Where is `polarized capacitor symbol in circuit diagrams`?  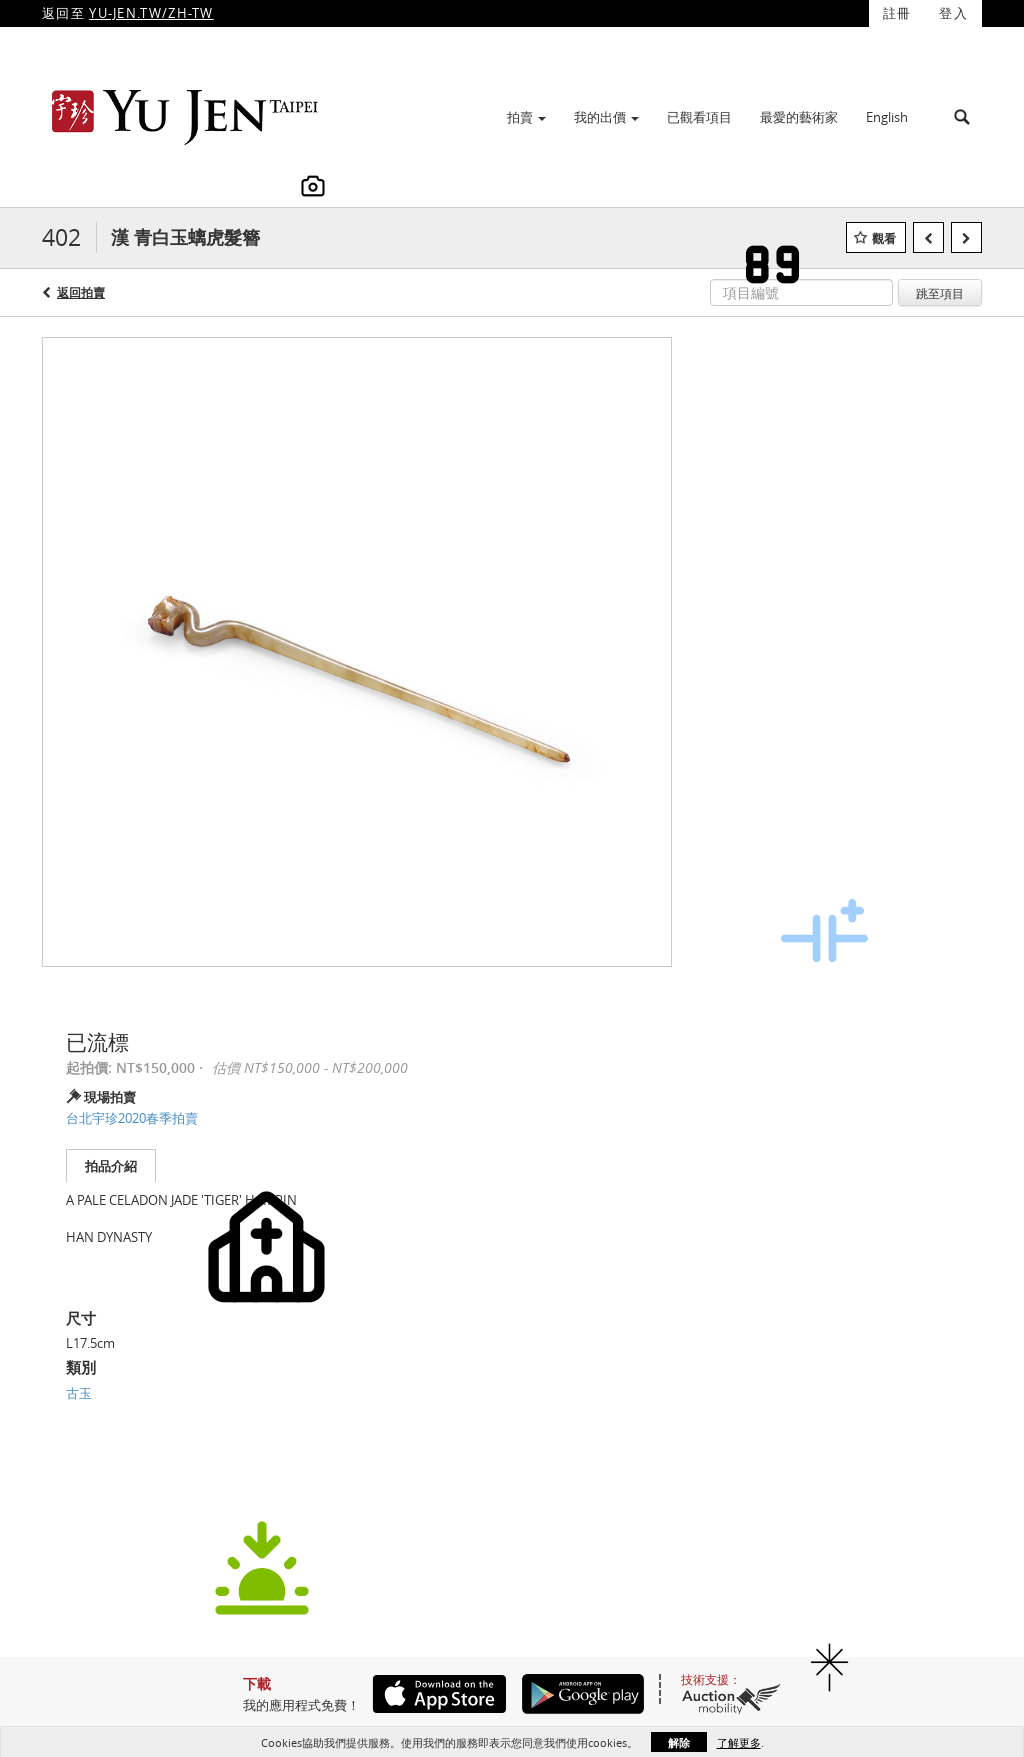
polarized capacitor symbol in circuit diagrams is located at coordinates (824, 938).